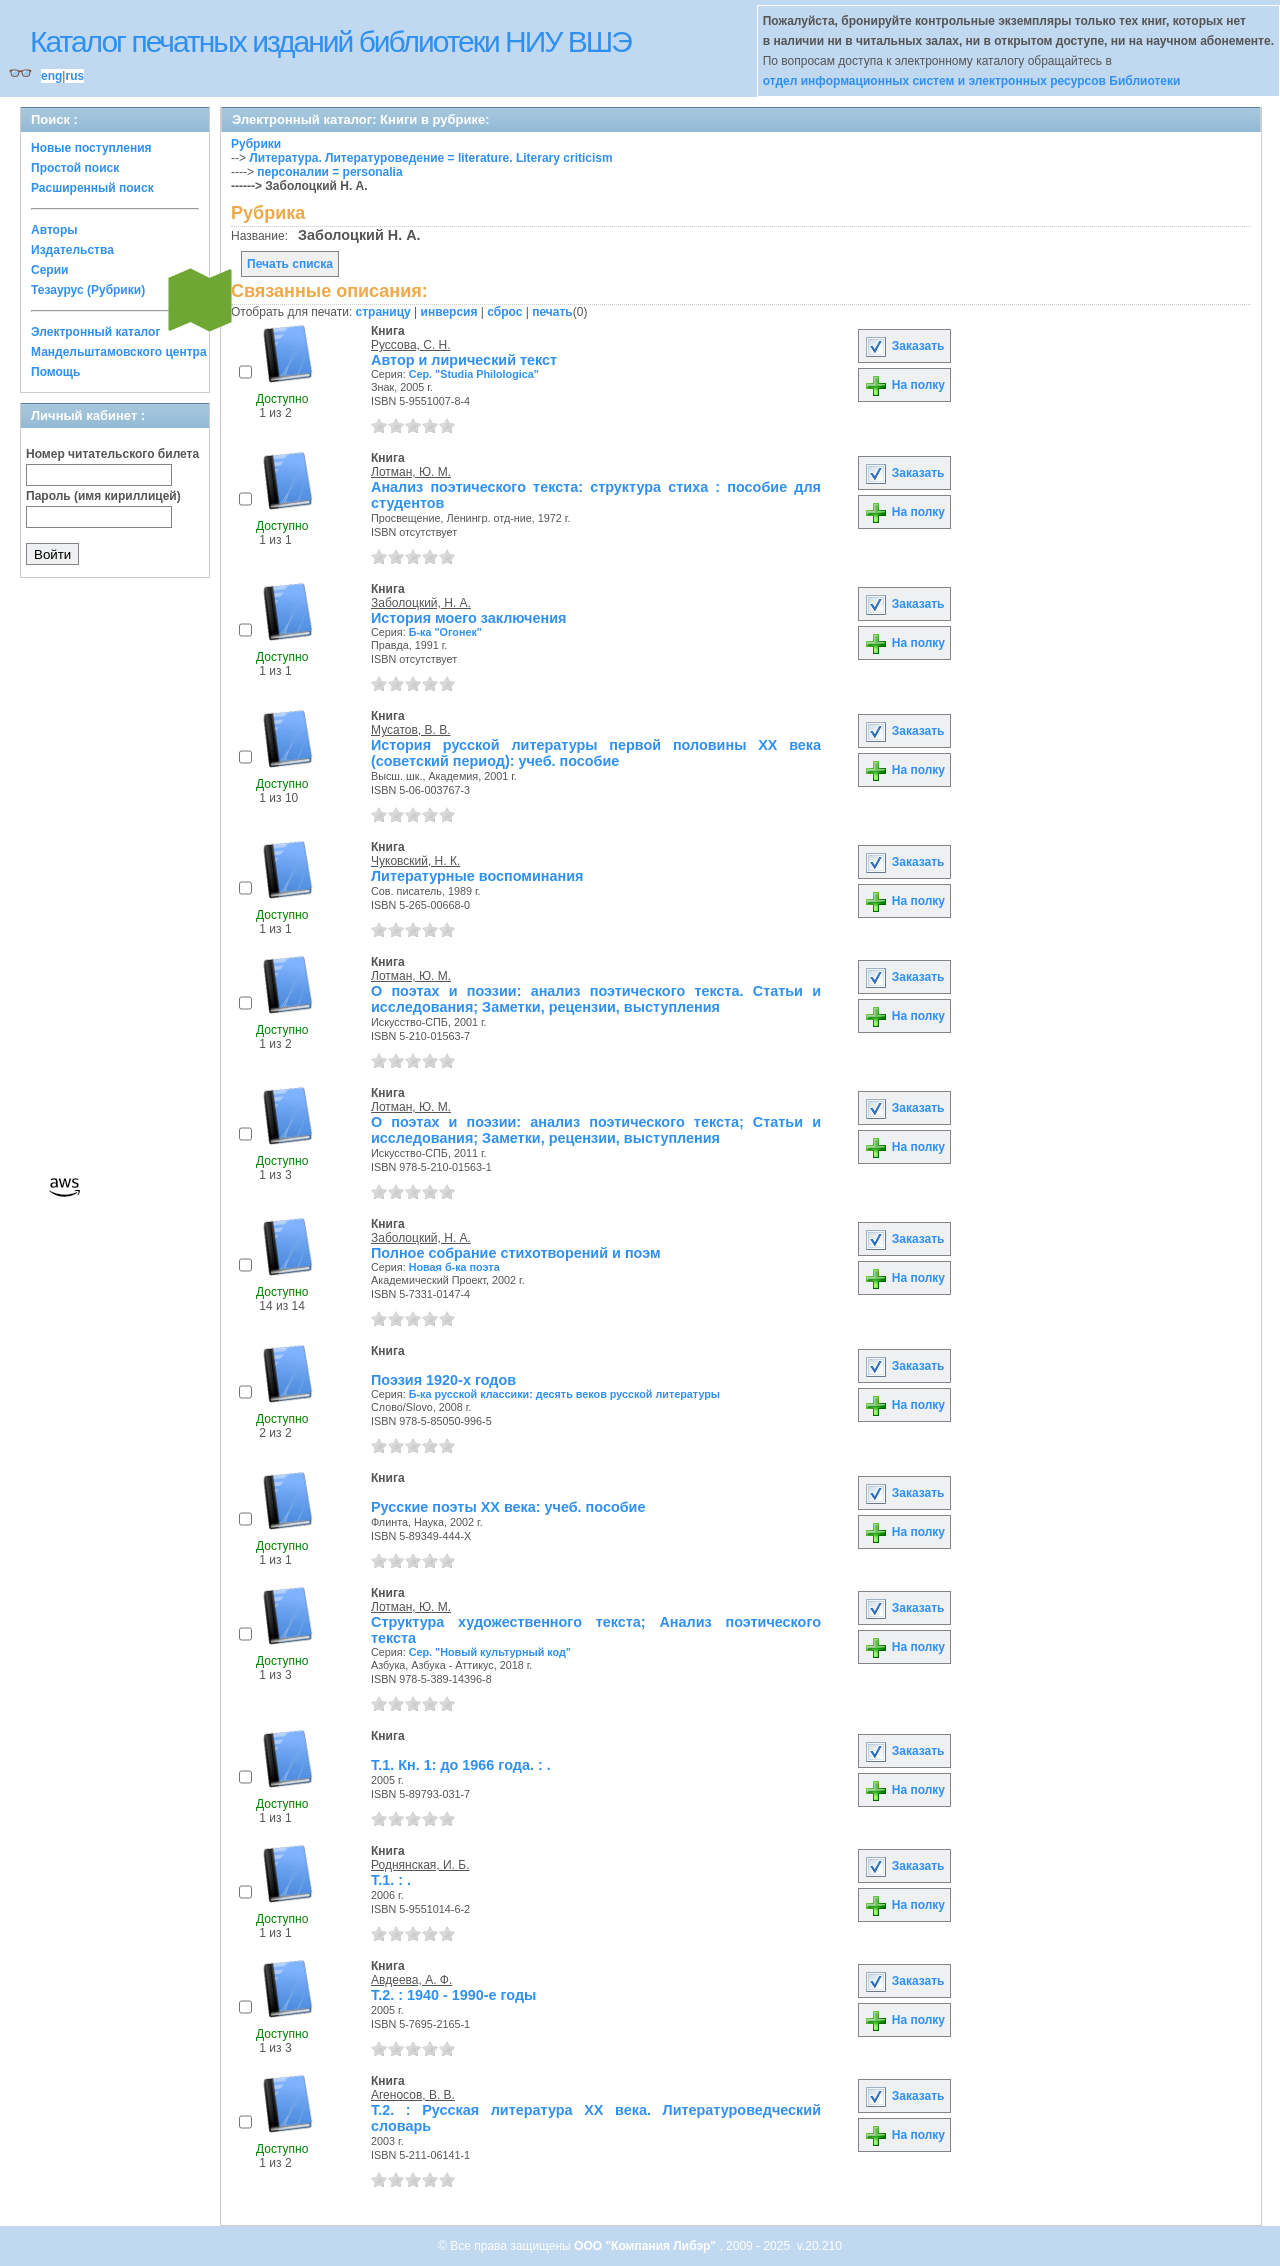 Image resolution: width=1280 pixels, height=2266 pixels. I want to click on amazon web services logo, so click(64, 1187).